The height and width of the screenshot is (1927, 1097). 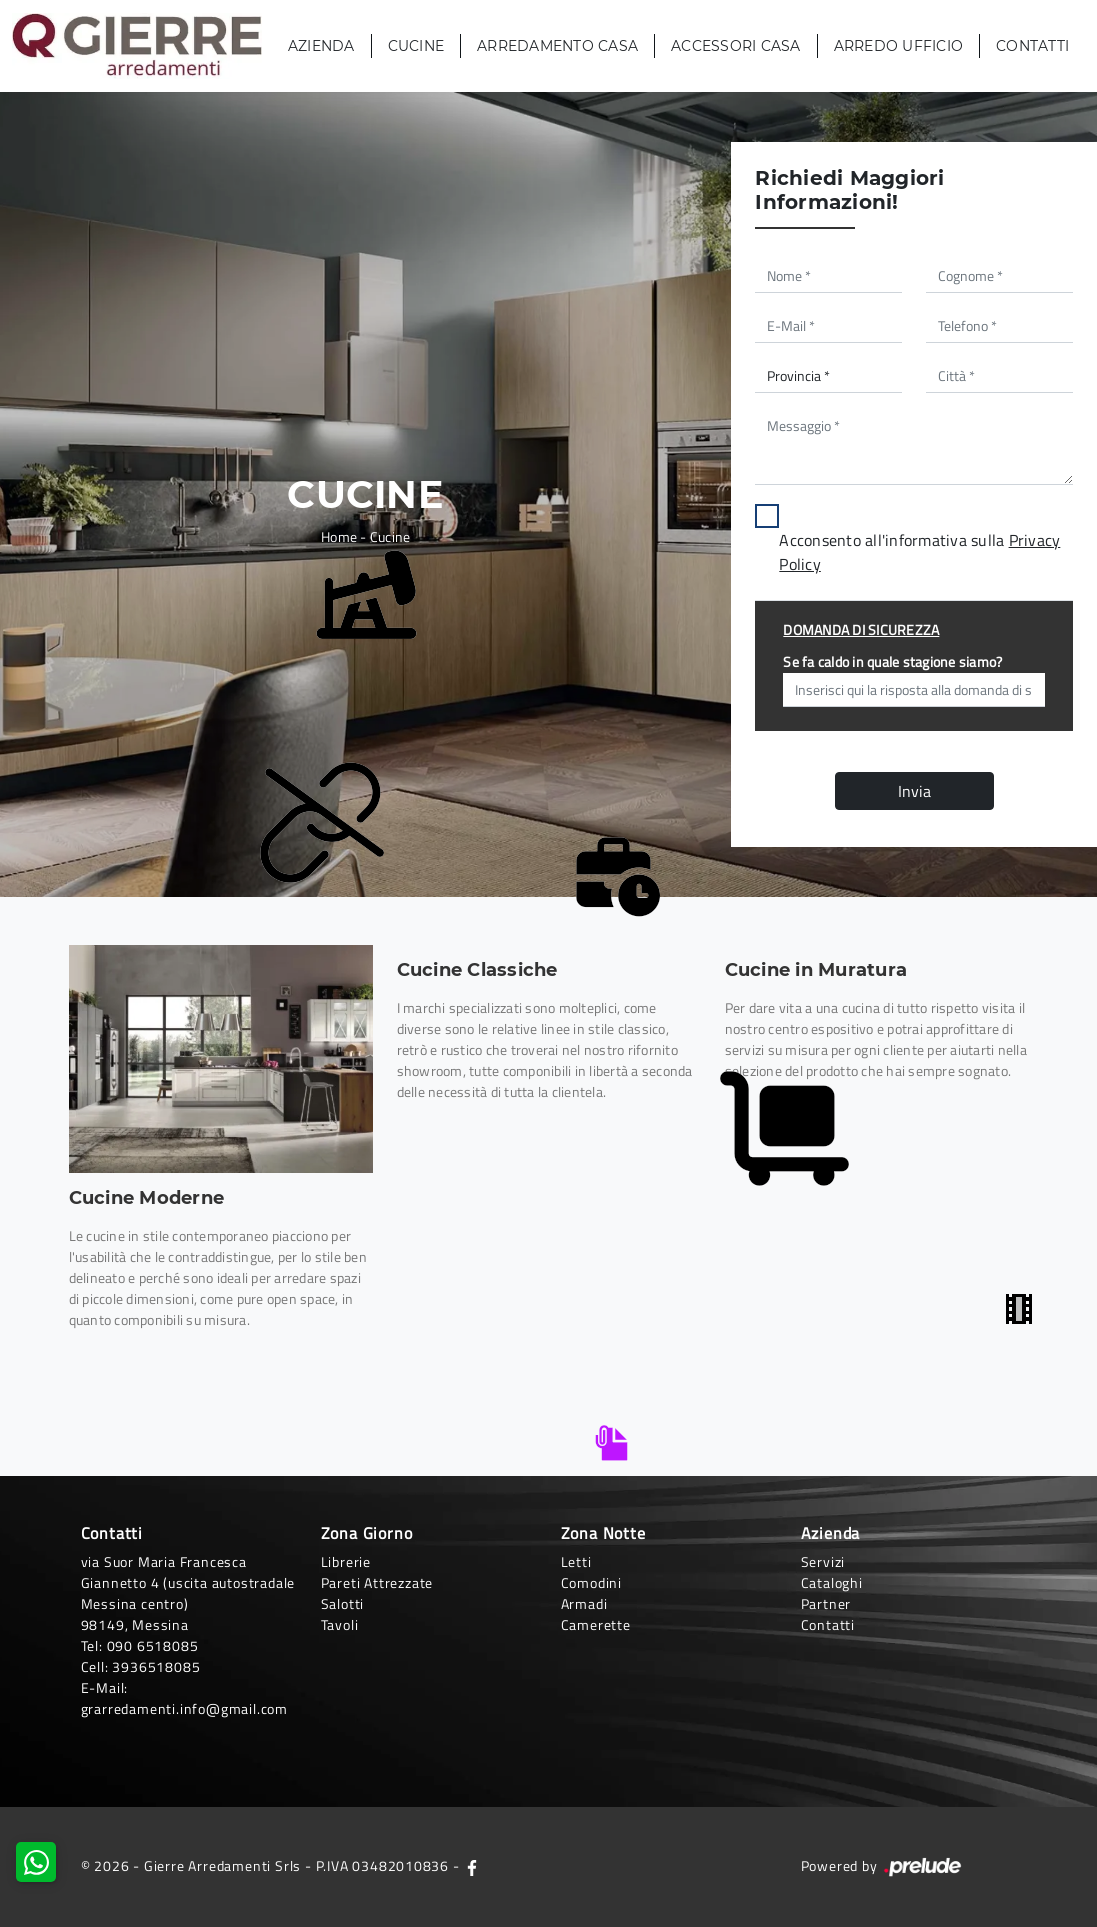 What do you see at coordinates (1019, 1309) in the screenshot?
I see `access movies or video content` at bounding box center [1019, 1309].